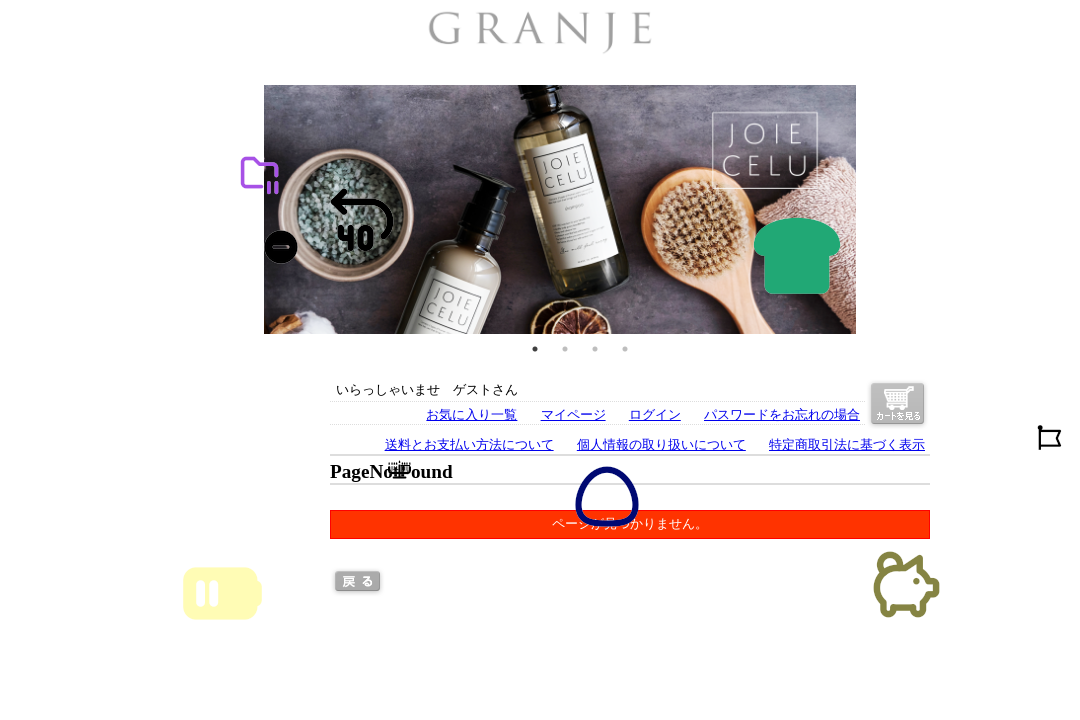 This screenshot has width=1080, height=720. I want to click on indicates battery level at approximately 50% charge, so click(222, 593).